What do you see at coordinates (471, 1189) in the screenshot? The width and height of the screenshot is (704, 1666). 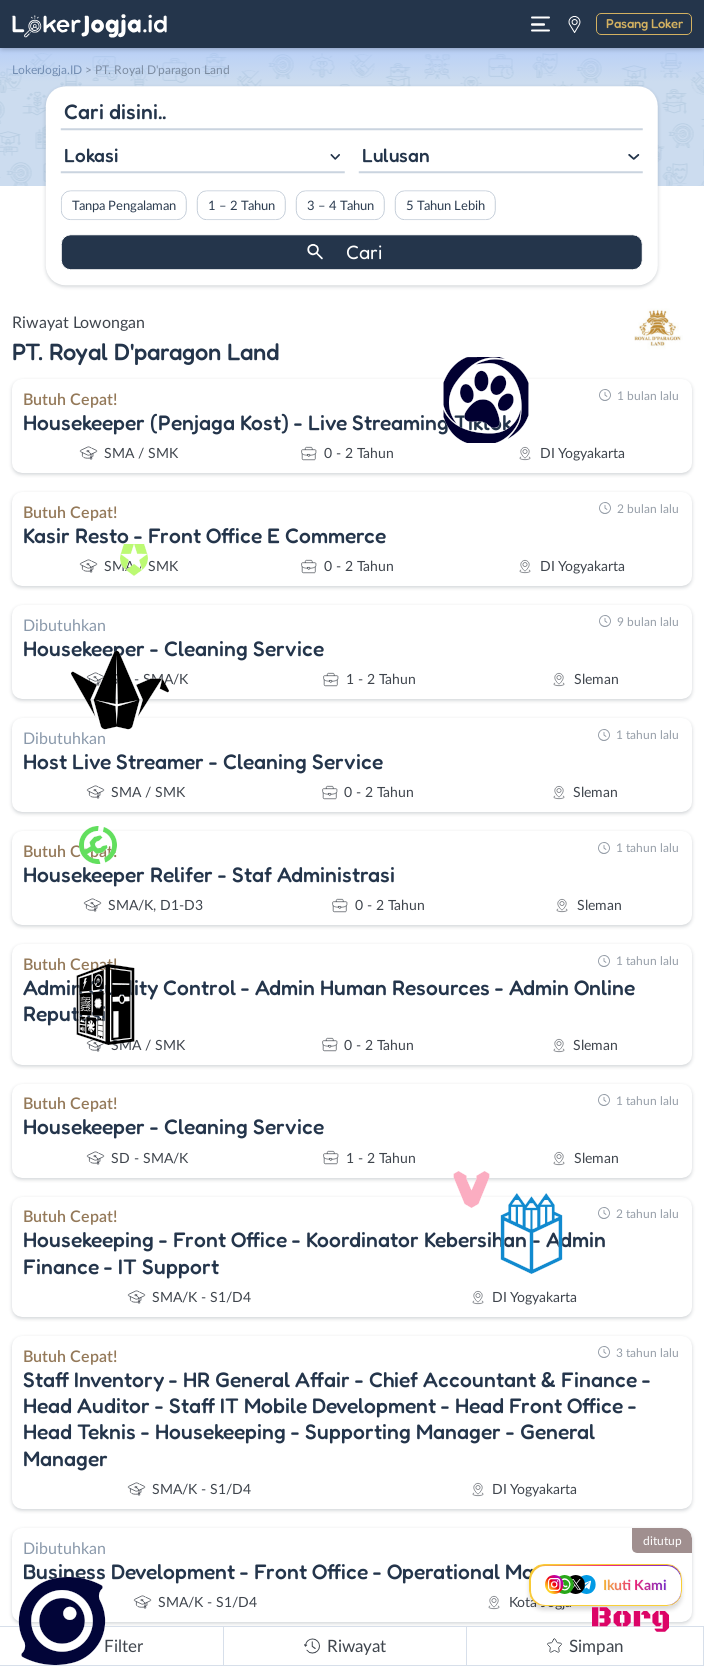 I see `Vagrant development environment logo` at bounding box center [471, 1189].